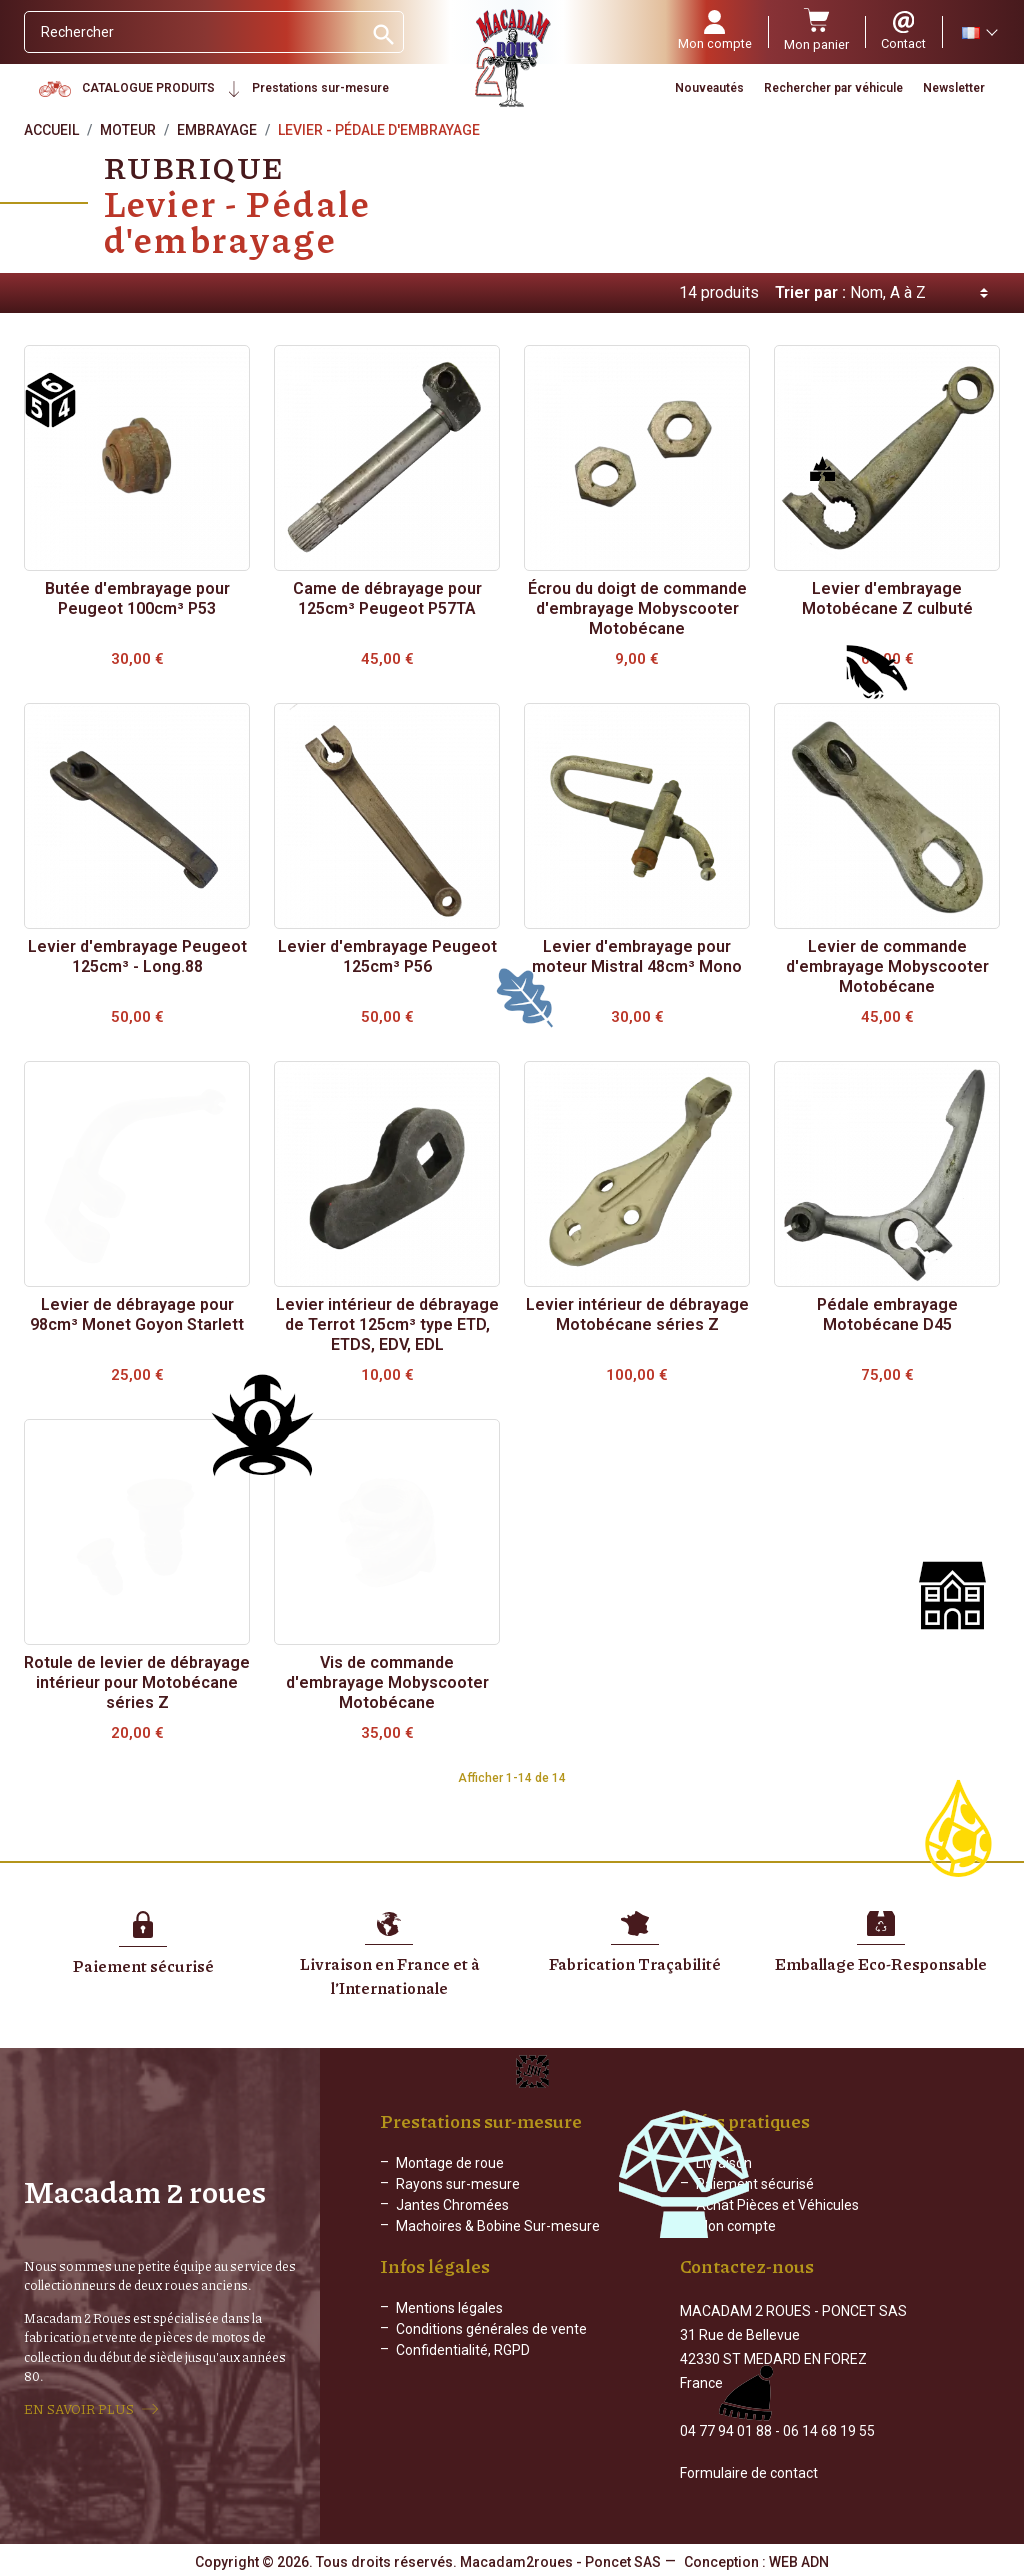 This screenshot has width=1024, height=2575. Describe the element at coordinates (684, 2173) in the screenshot. I see `build or place a habitat dome structure` at that location.